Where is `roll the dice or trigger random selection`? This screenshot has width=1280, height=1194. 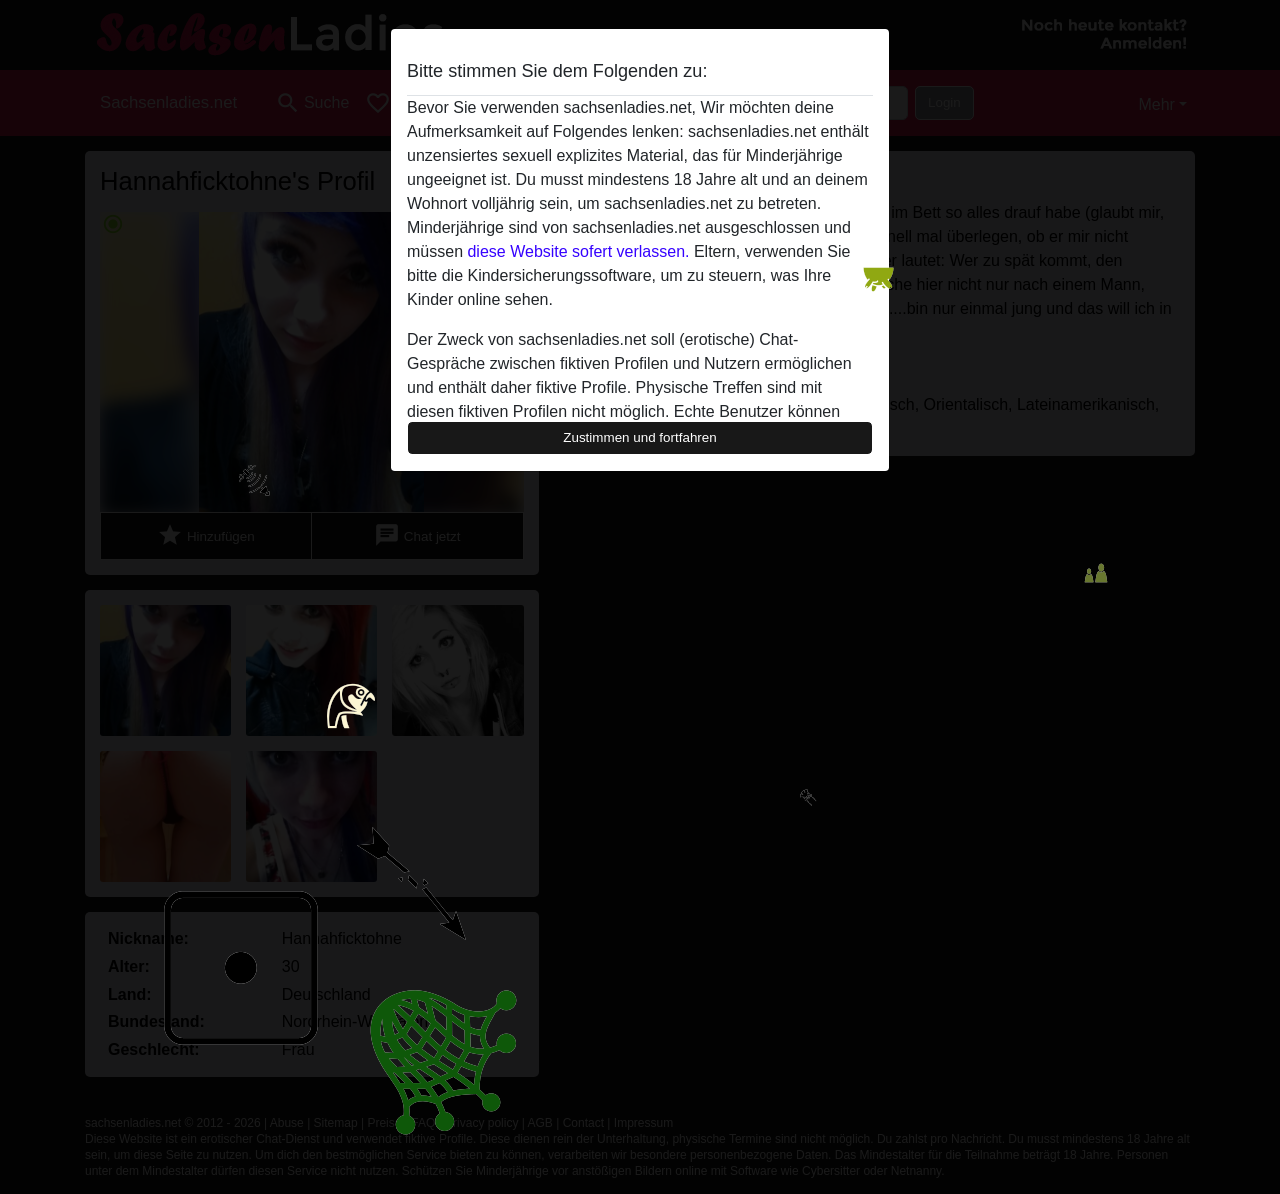 roll the dice or trigger random selection is located at coordinates (241, 968).